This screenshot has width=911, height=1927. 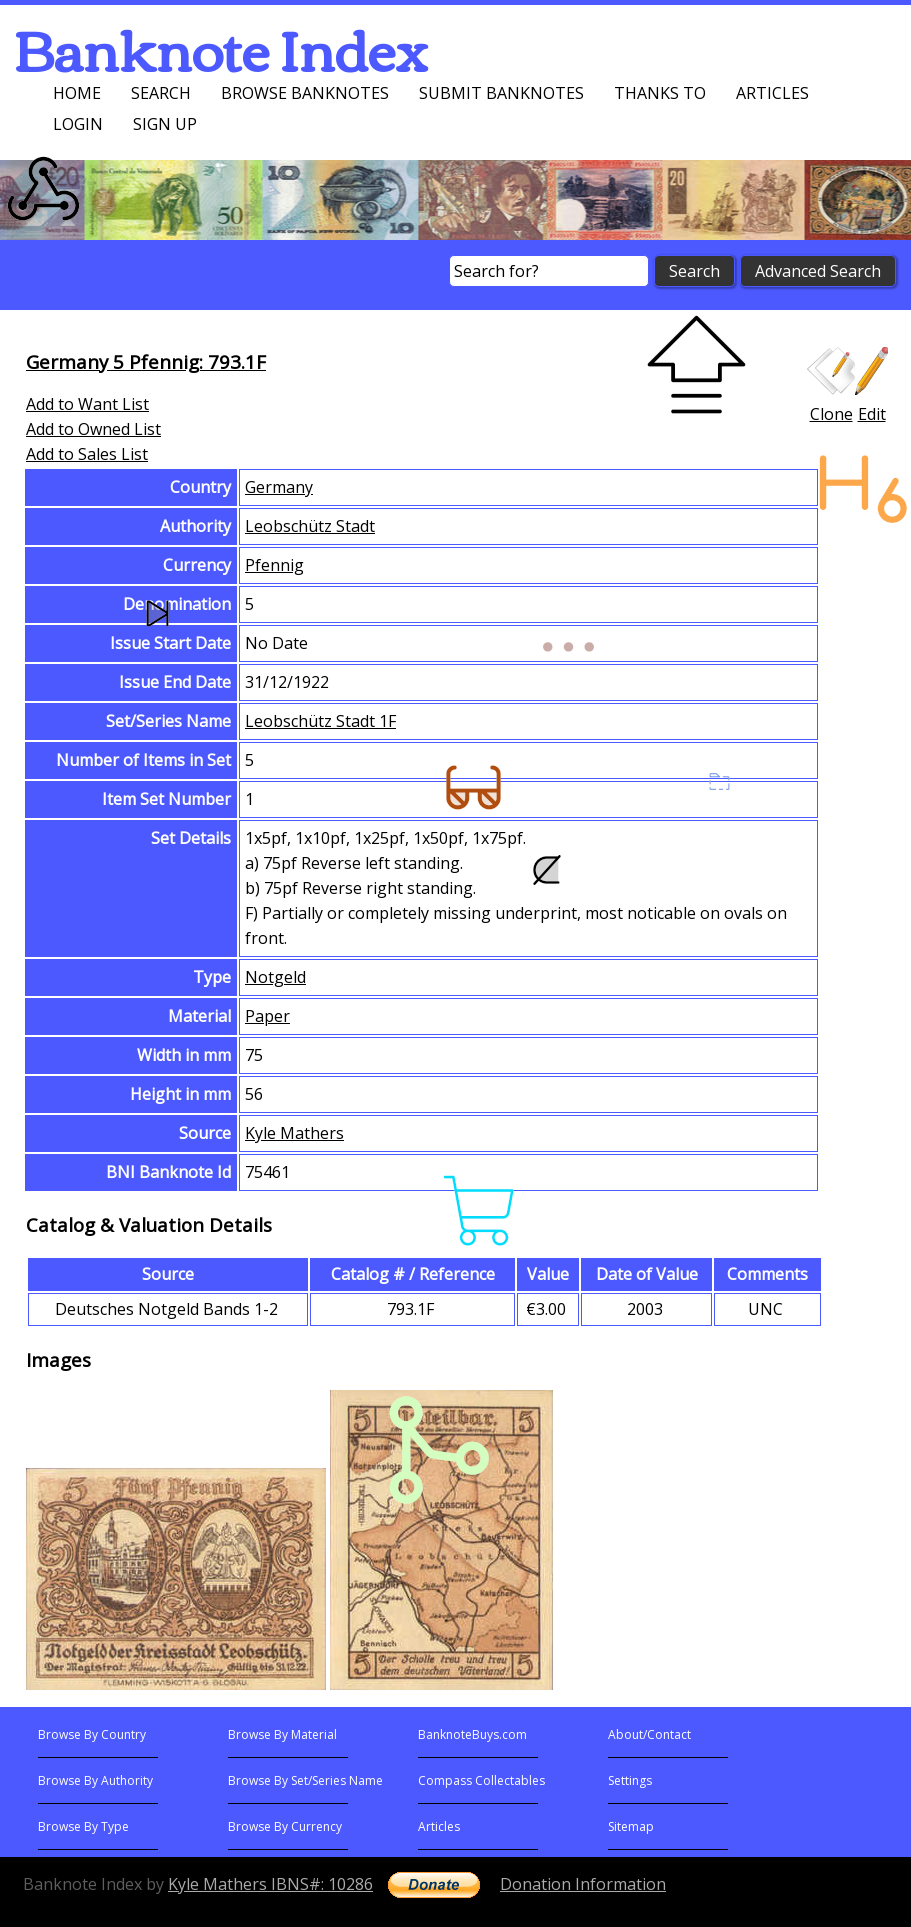 What do you see at coordinates (473, 788) in the screenshot?
I see `toggle summer or vacation mode` at bounding box center [473, 788].